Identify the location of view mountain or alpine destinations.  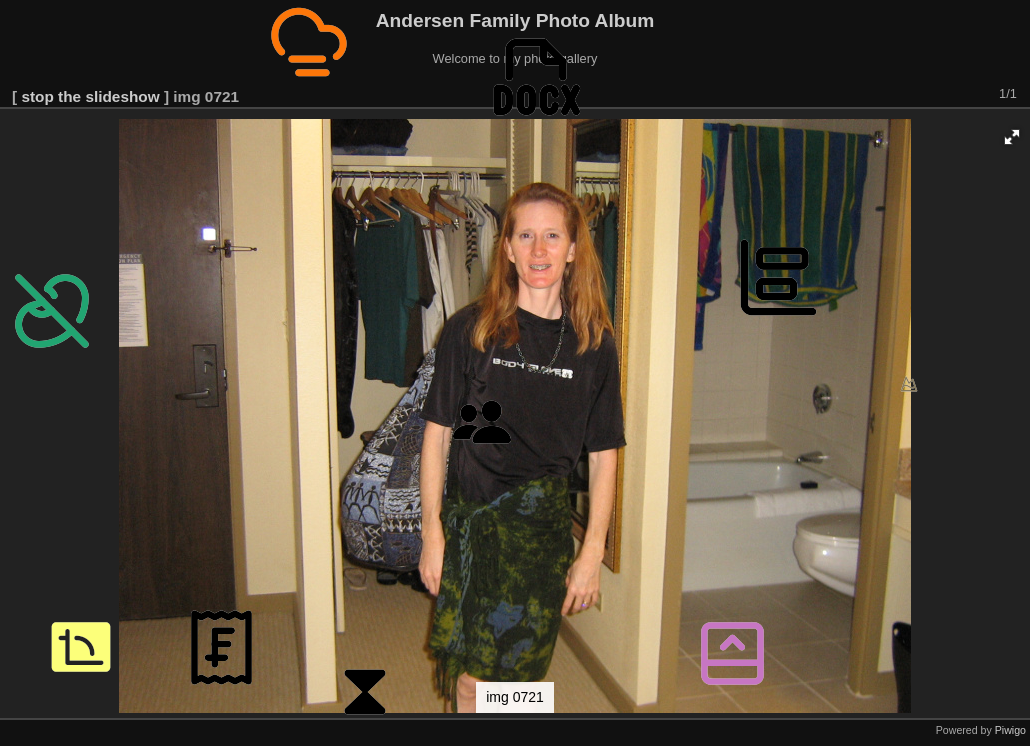
(909, 384).